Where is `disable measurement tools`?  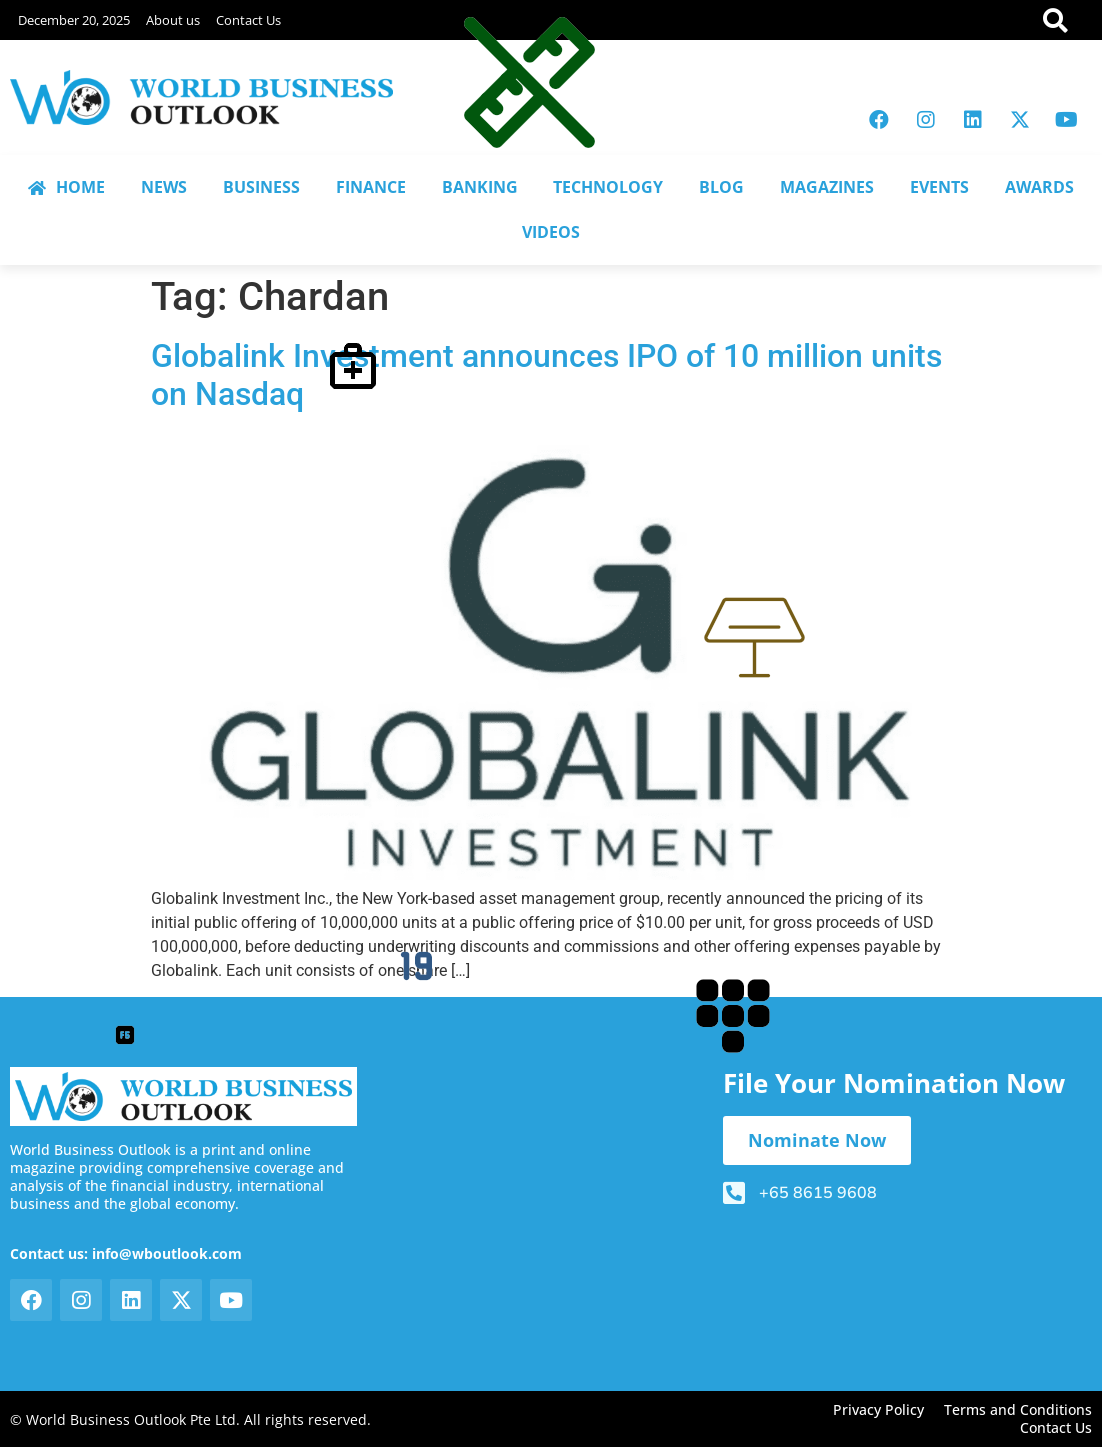 disable measurement tools is located at coordinates (529, 82).